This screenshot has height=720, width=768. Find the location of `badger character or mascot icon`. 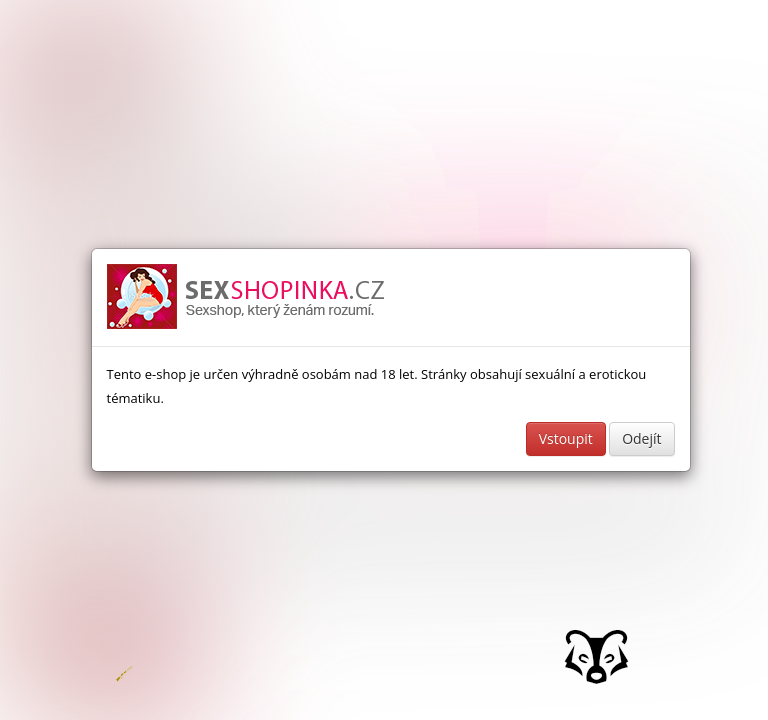

badger character or mascot icon is located at coordinates (596, 655).